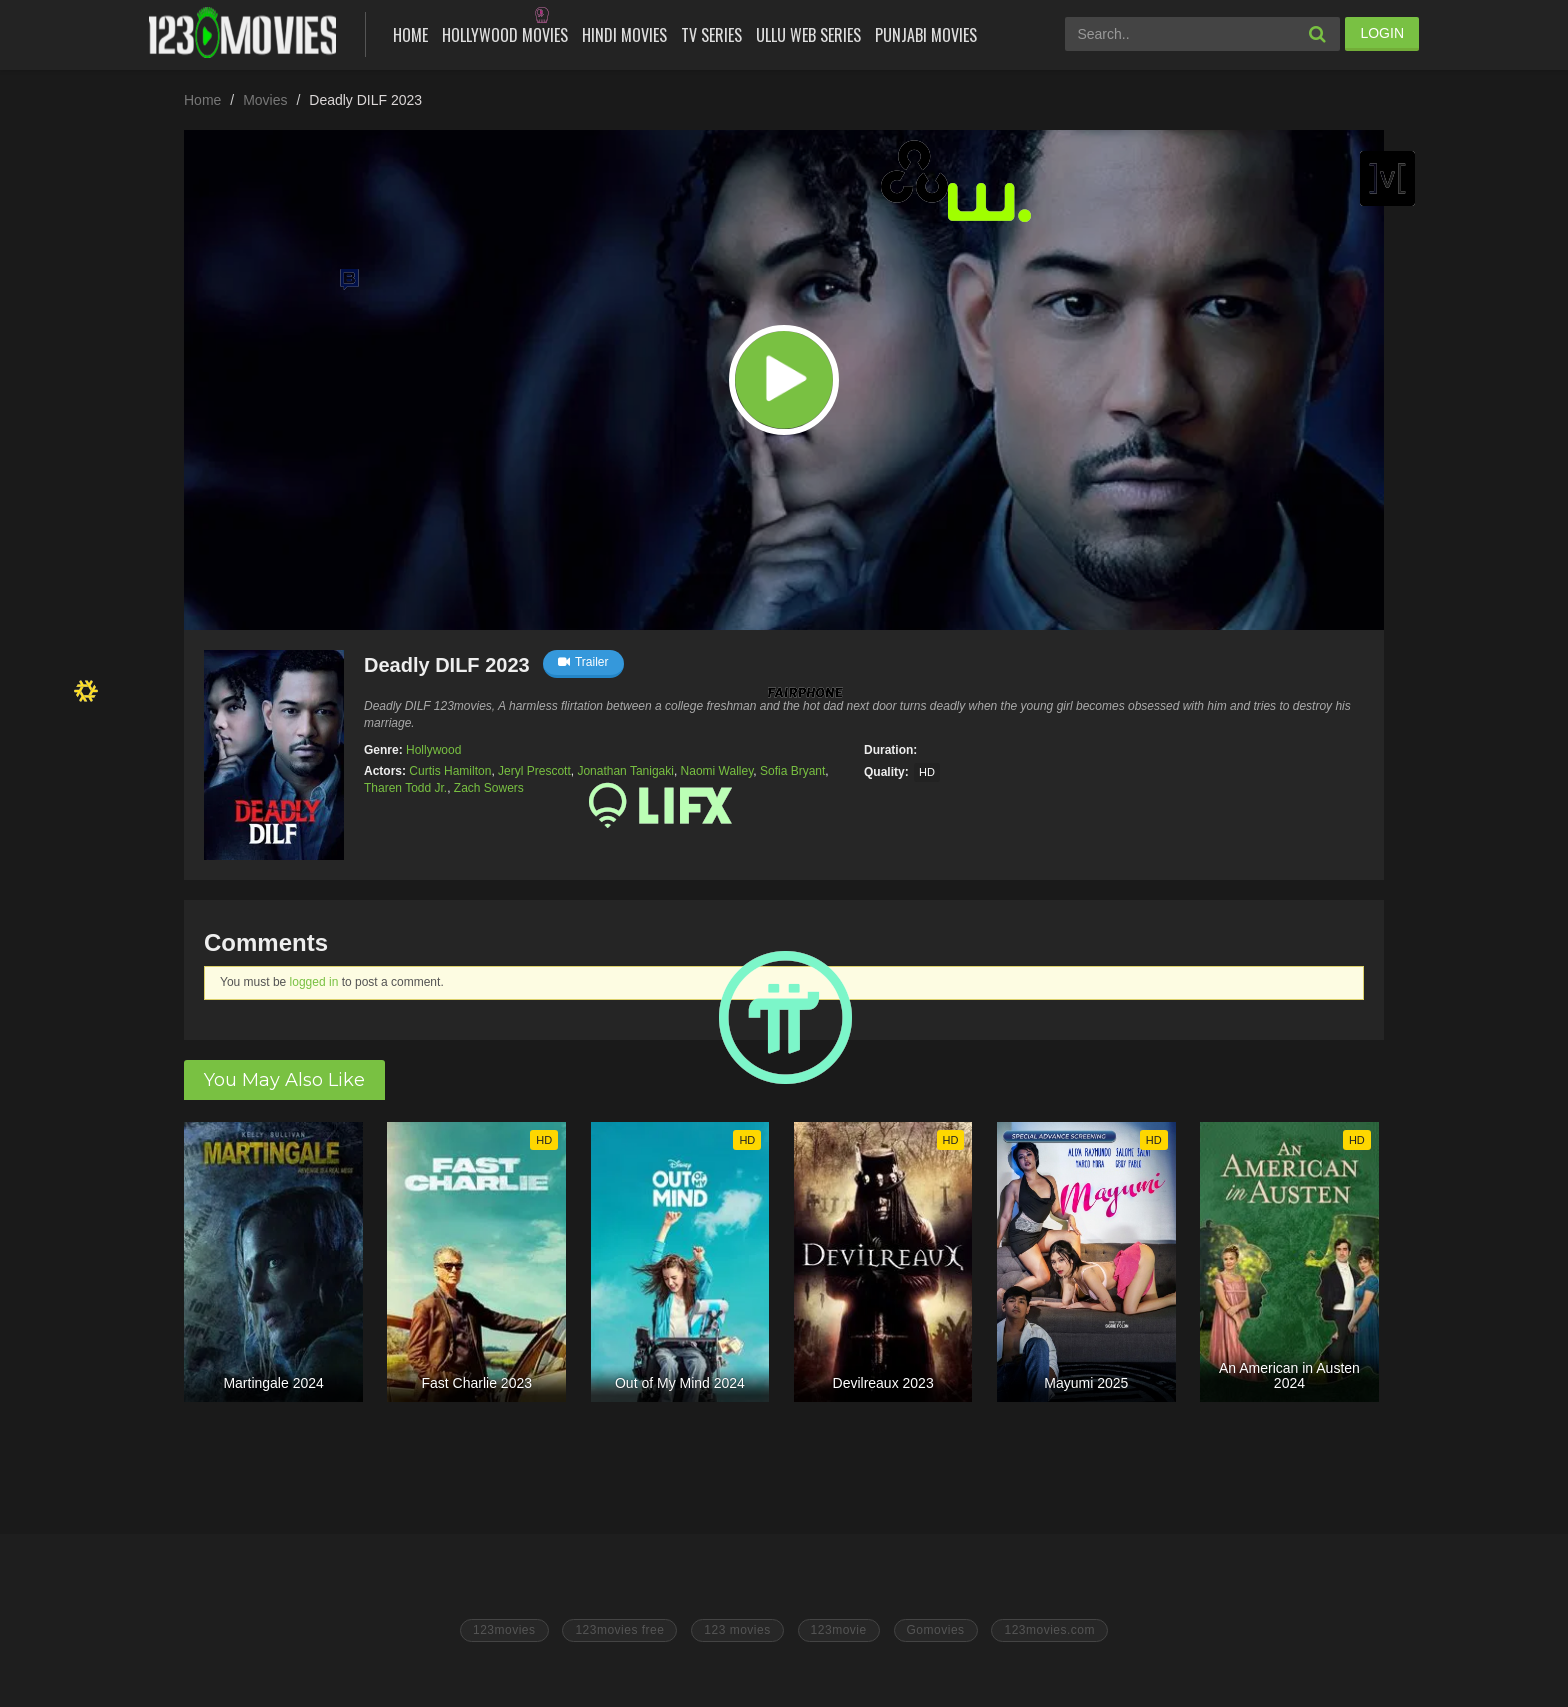  I want to click on Fairphone company logo, so click(805, 692).